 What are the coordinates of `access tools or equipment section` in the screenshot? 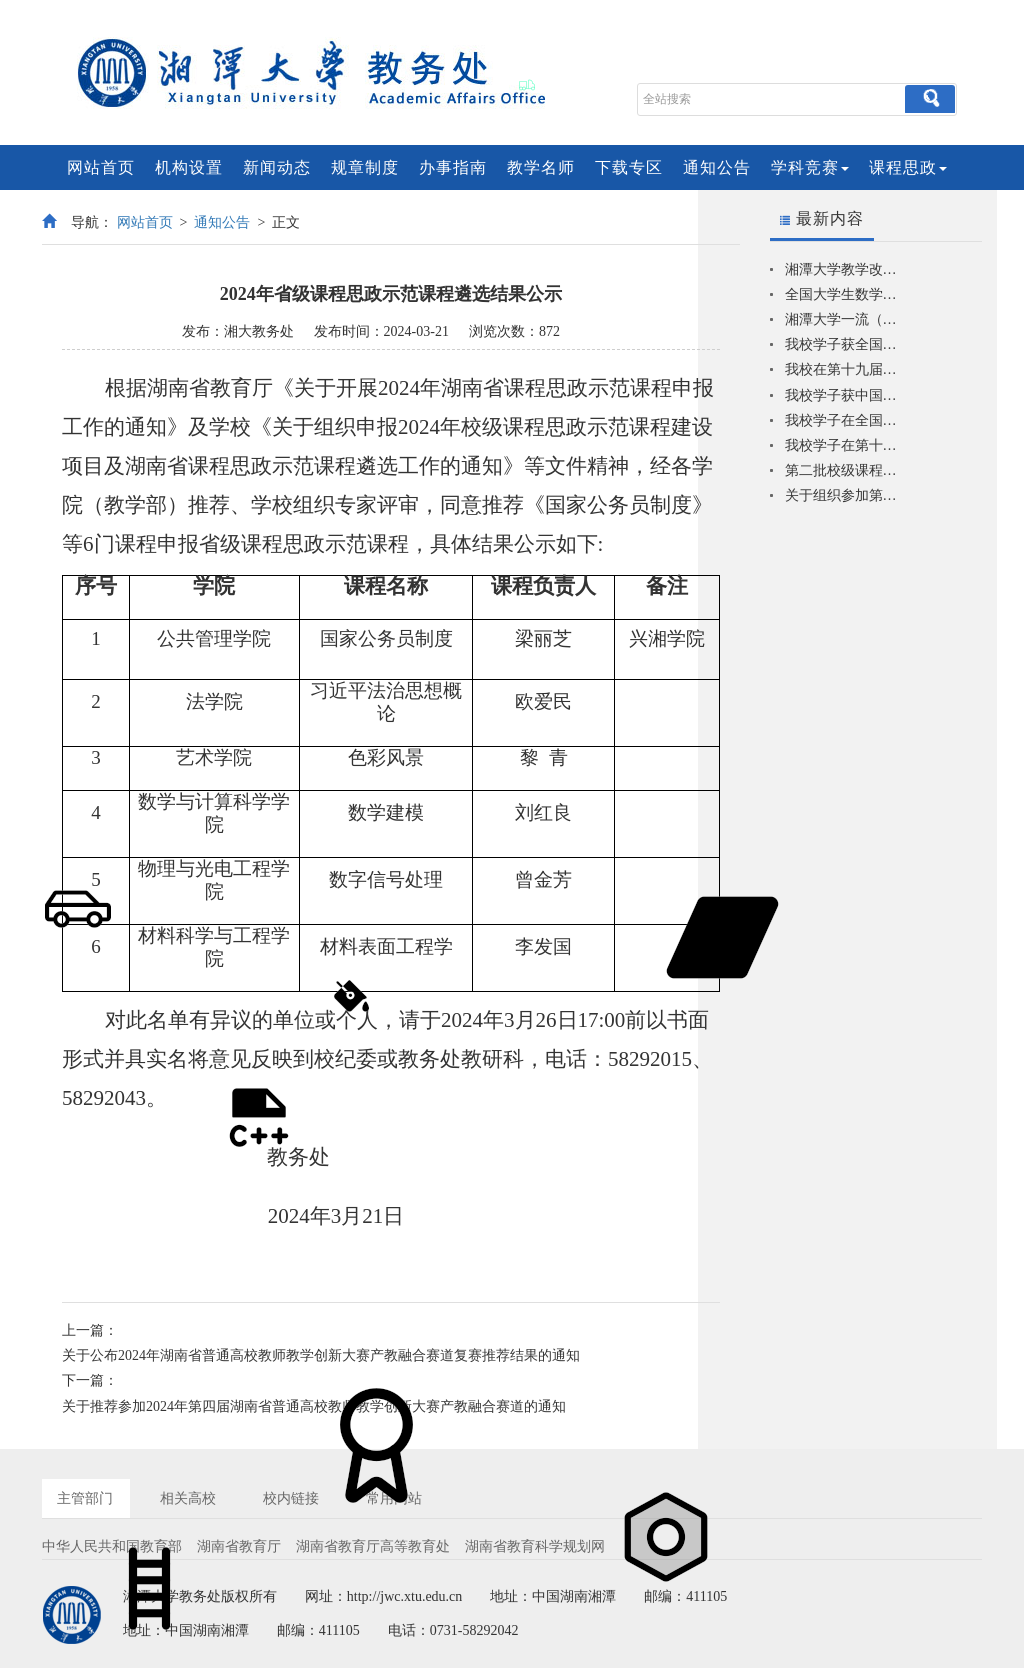 It's located at (149, 1588).